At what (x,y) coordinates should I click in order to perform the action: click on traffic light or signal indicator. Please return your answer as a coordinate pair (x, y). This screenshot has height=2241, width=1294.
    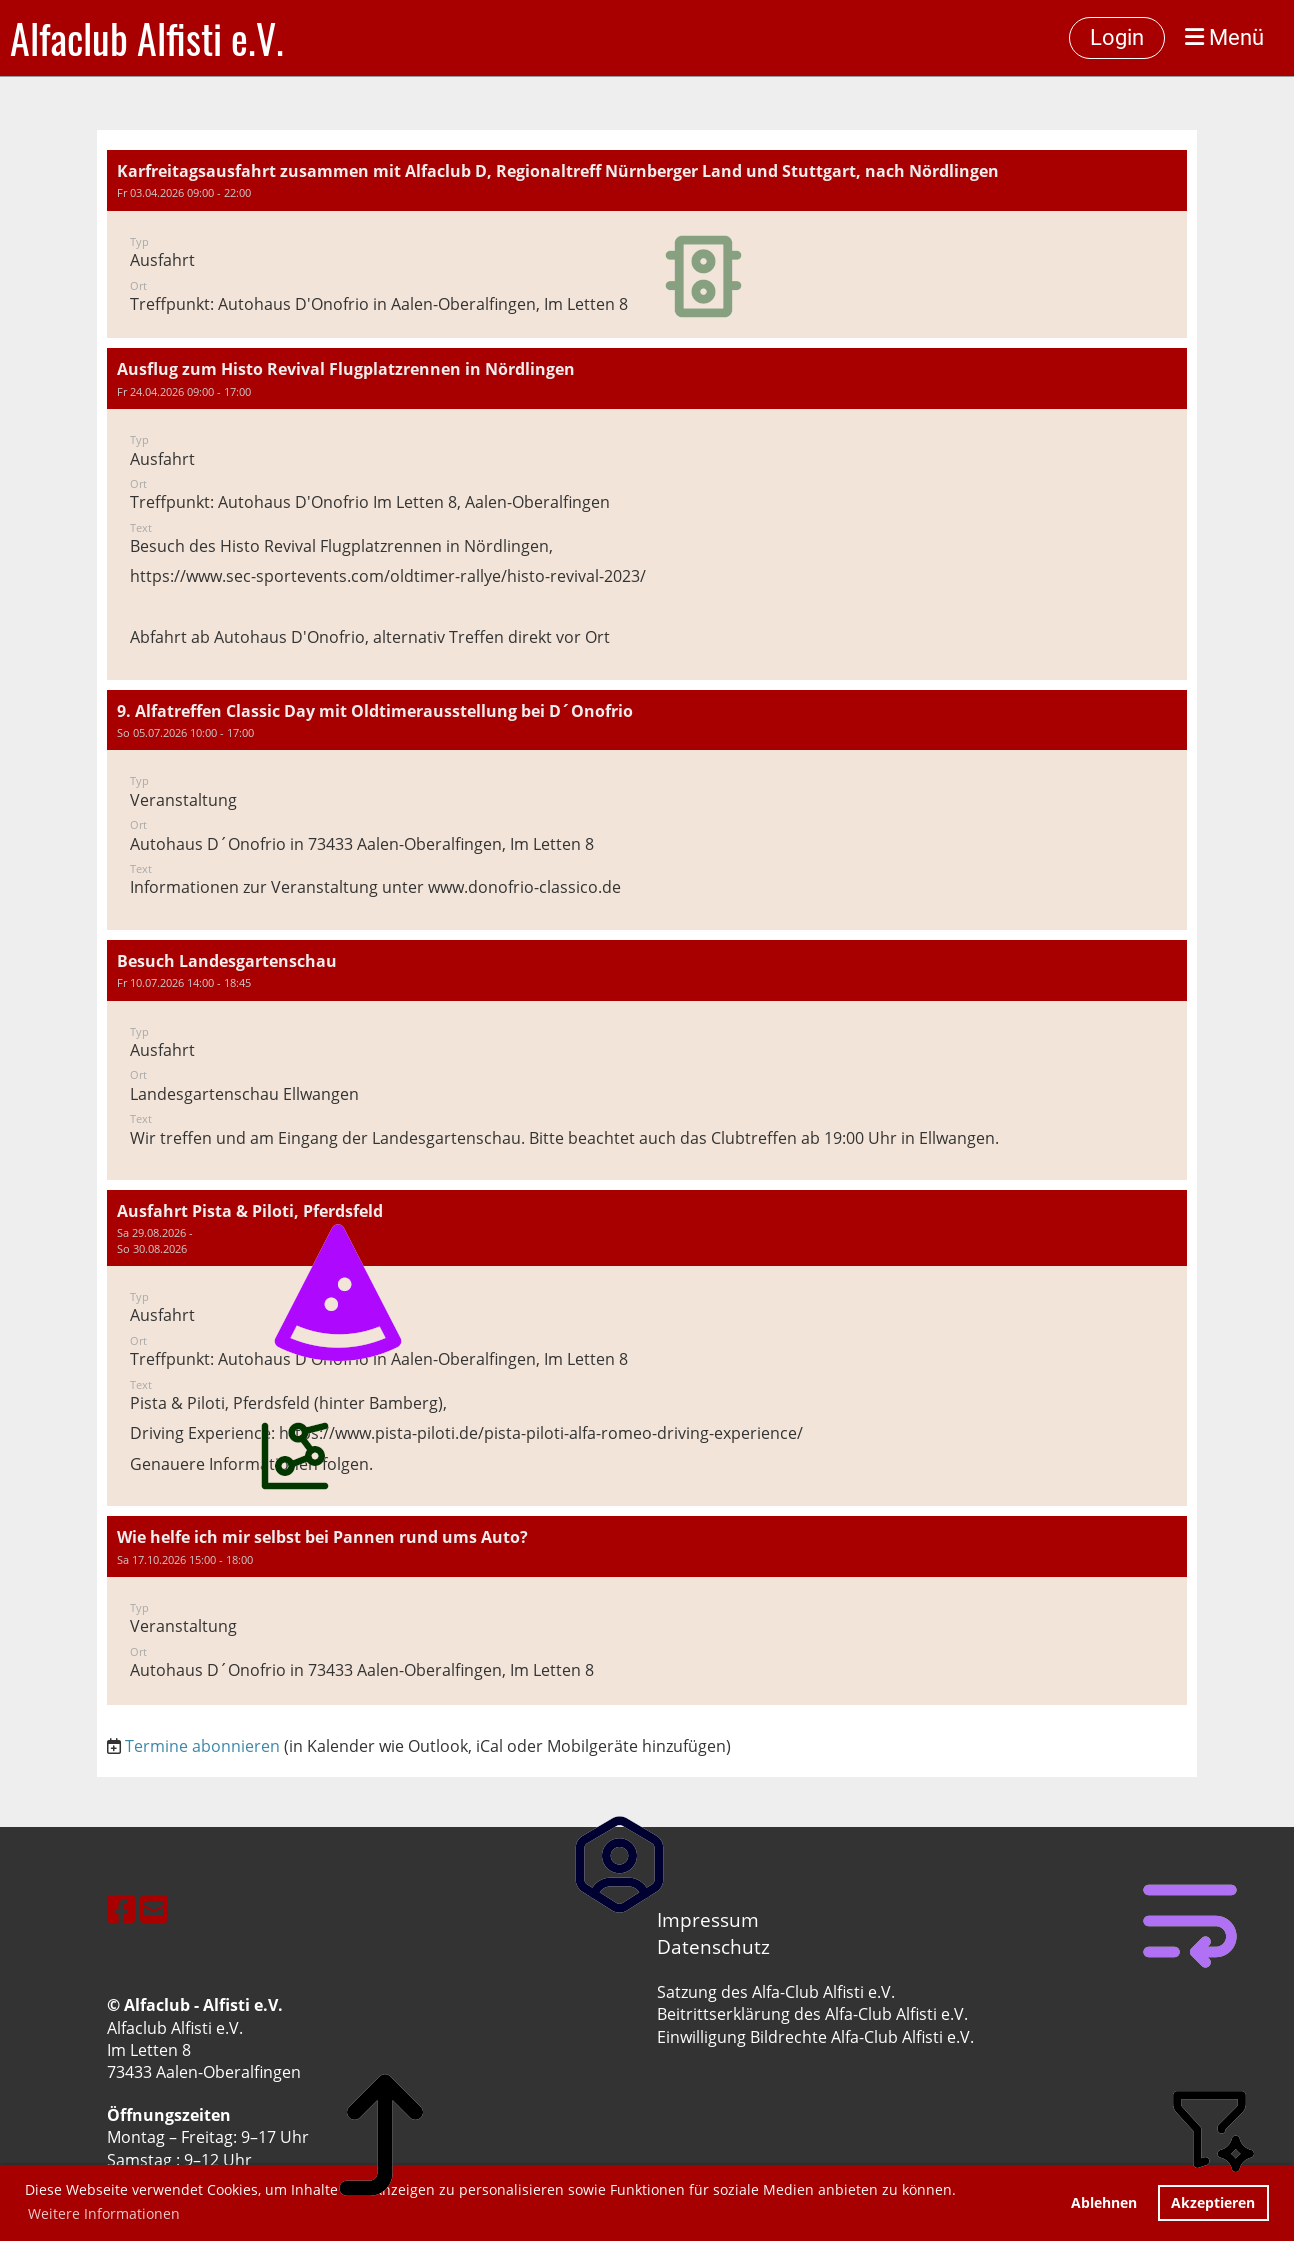
    Looking at the image, I should click on (703, 276).